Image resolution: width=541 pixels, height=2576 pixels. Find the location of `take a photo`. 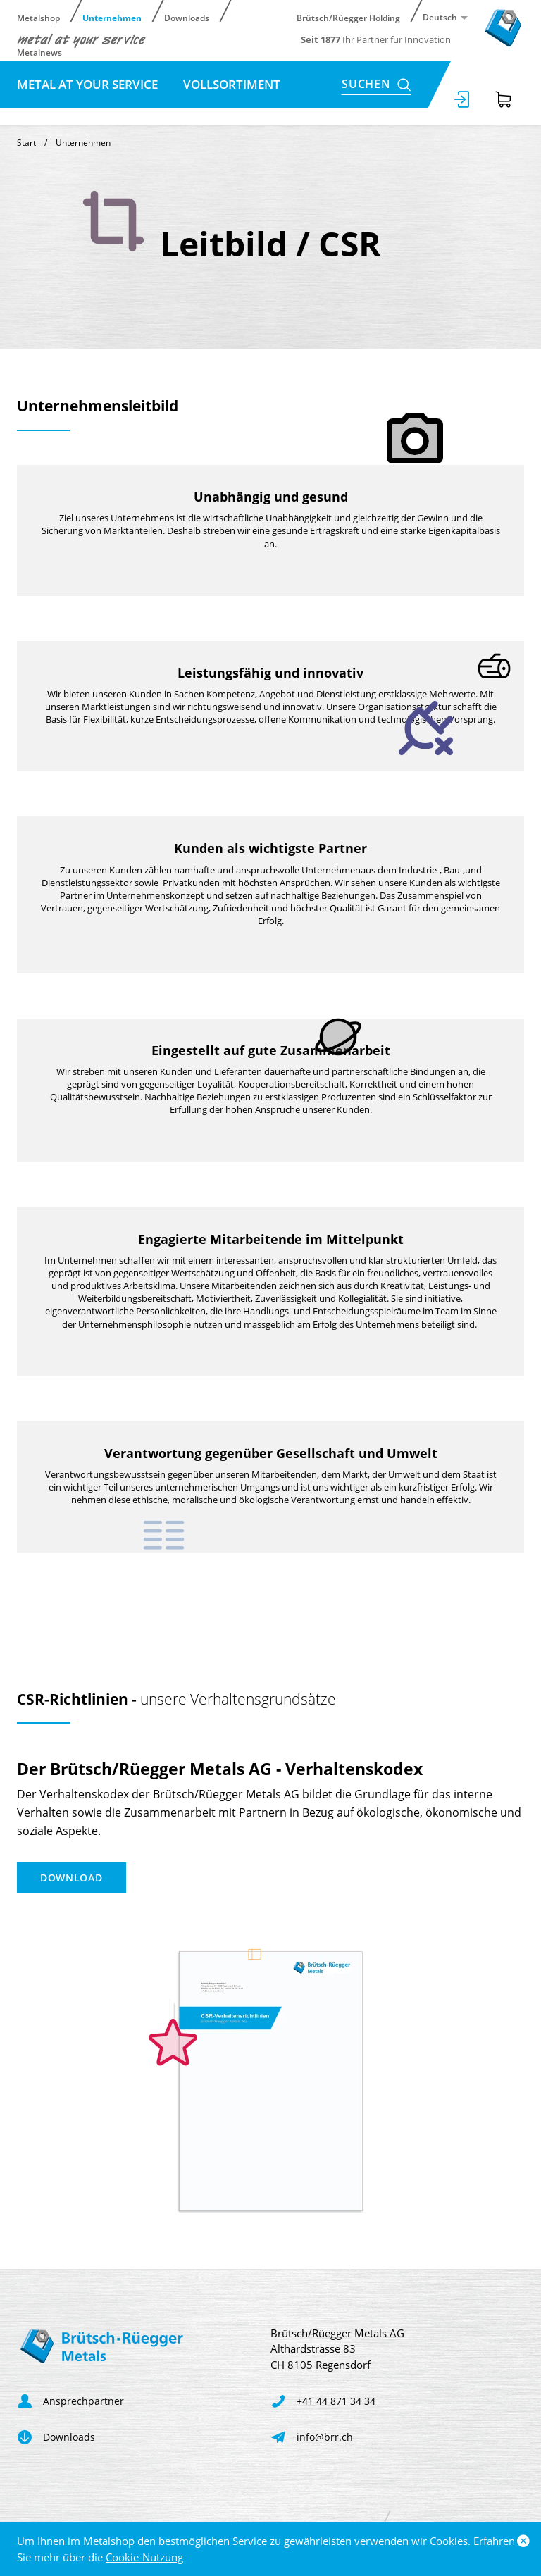

take a photo is located at coordinates (415, 441).